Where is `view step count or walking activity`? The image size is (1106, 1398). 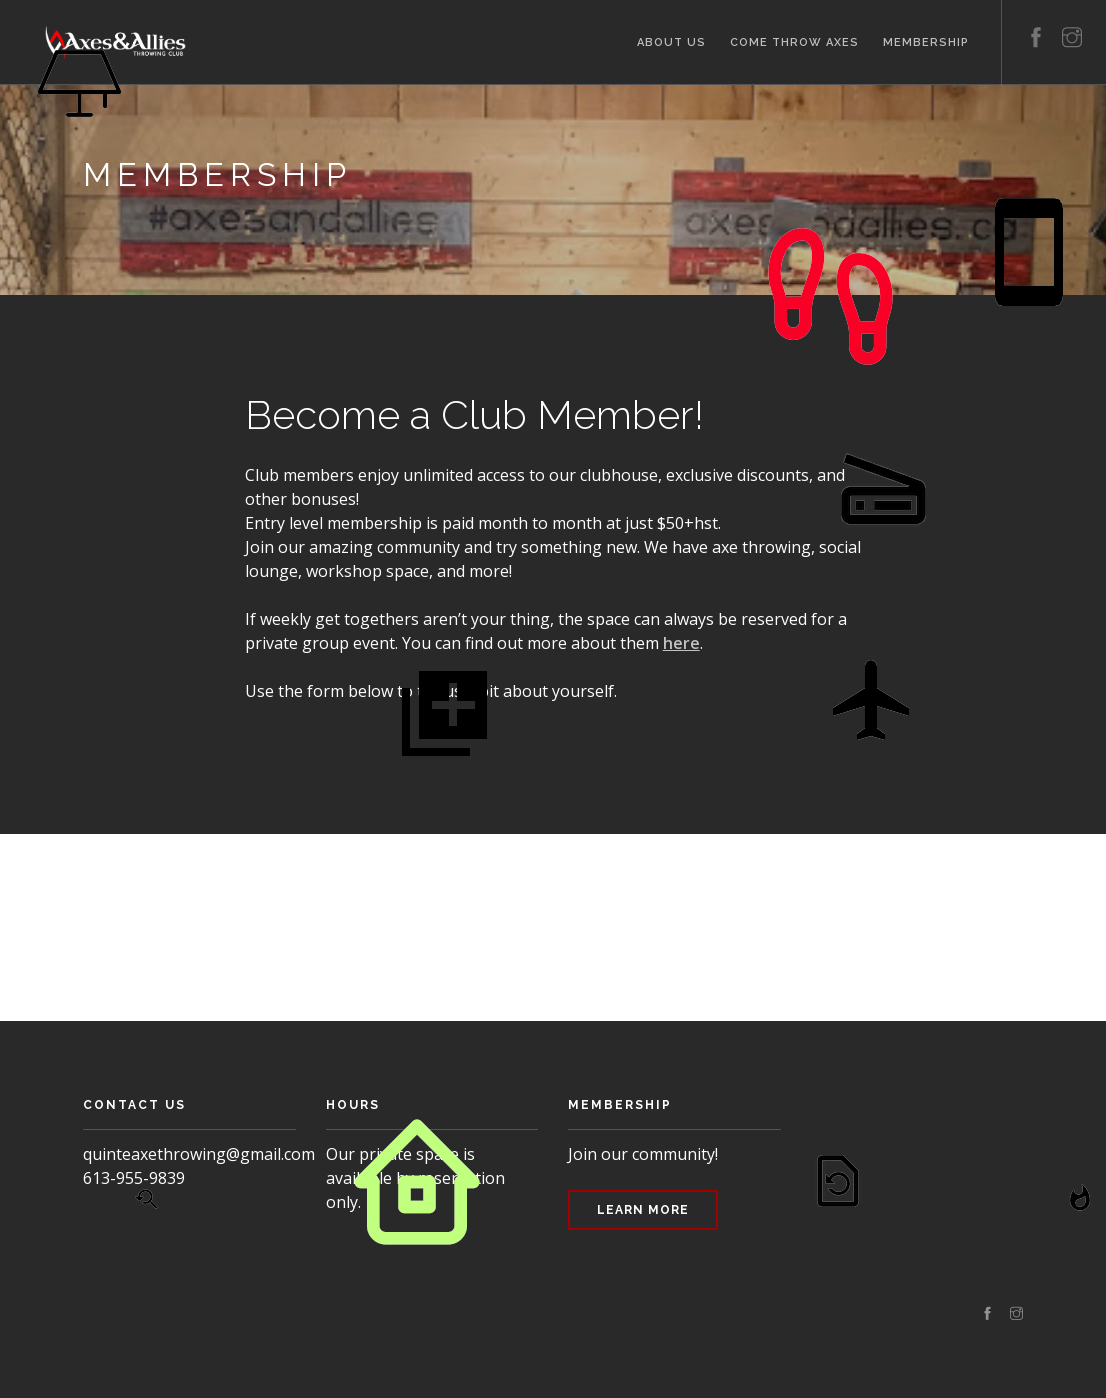 view step count or walking activity is located at coordinates (830, 296).